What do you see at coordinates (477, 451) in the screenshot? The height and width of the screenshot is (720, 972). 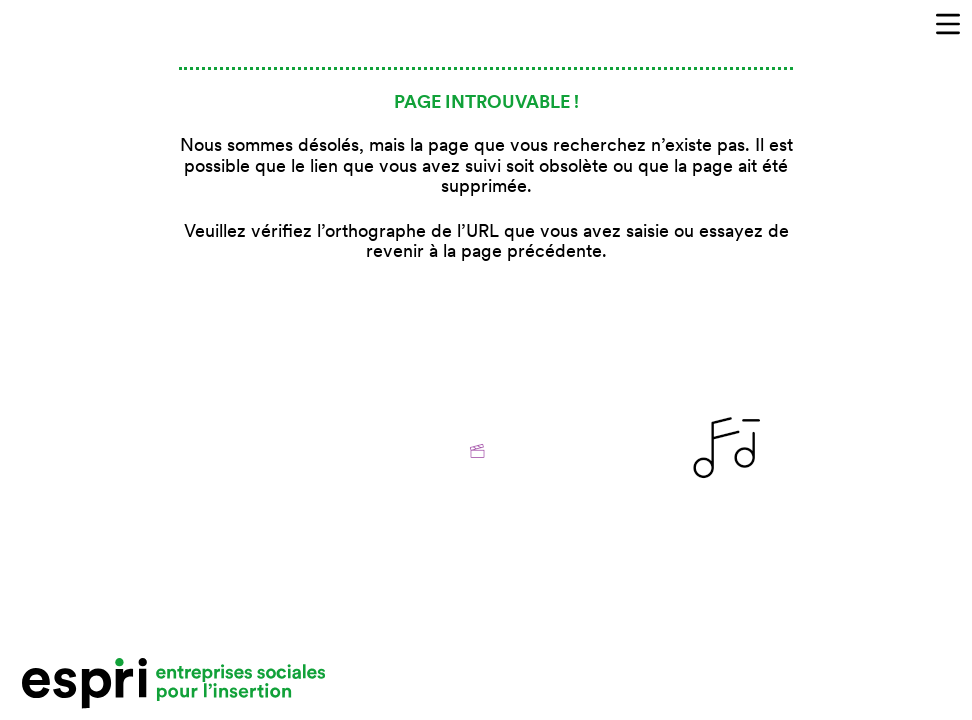 I see `access video or movie content` at bounding box center [477, 451].